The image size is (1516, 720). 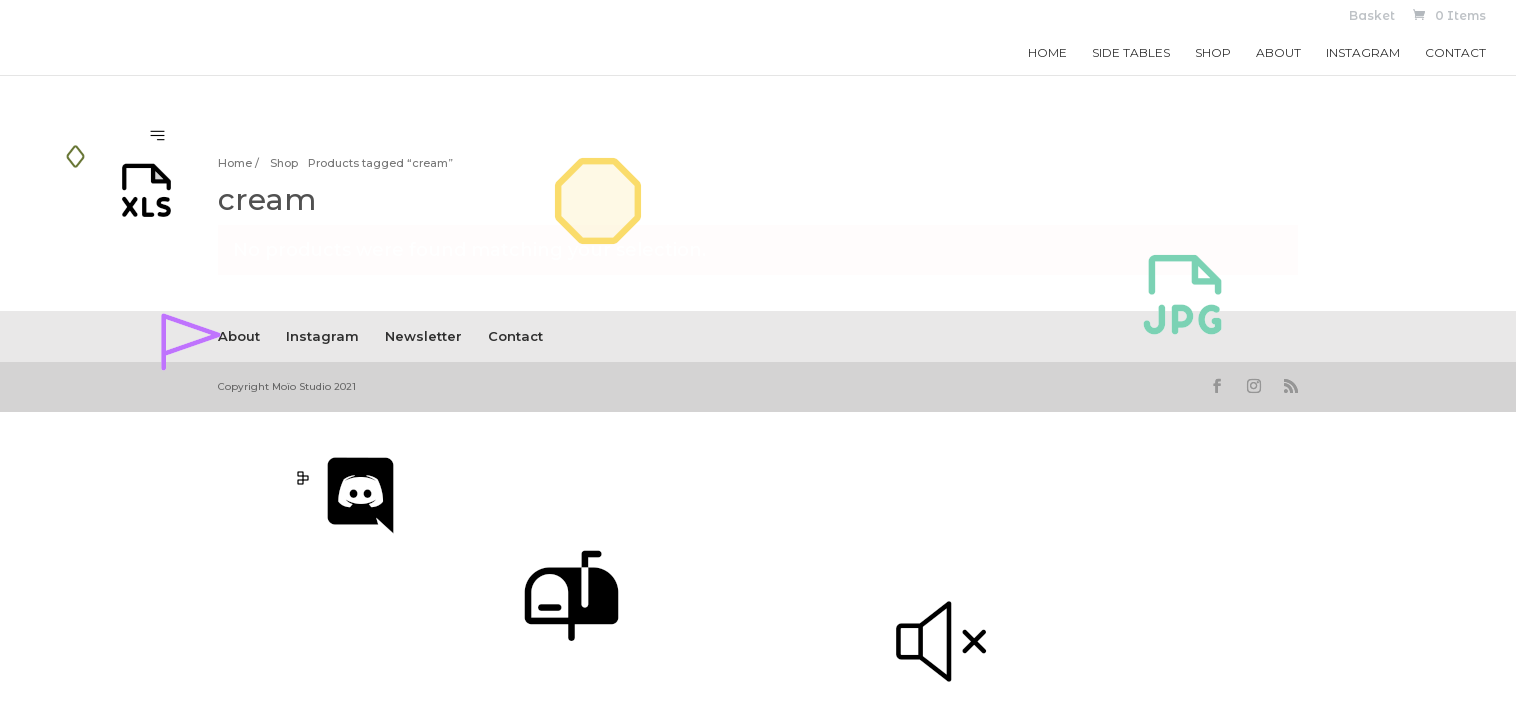 I want to click on access premium or pro features, so click(x=75, y=156).